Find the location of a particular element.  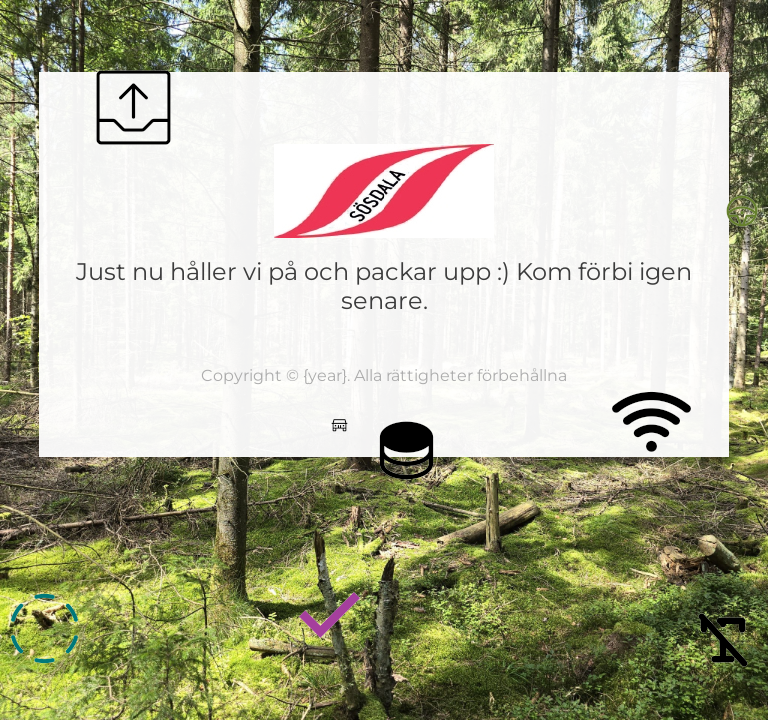

select vehicle type as jeep or SUV is located at coordinates (339, 425).